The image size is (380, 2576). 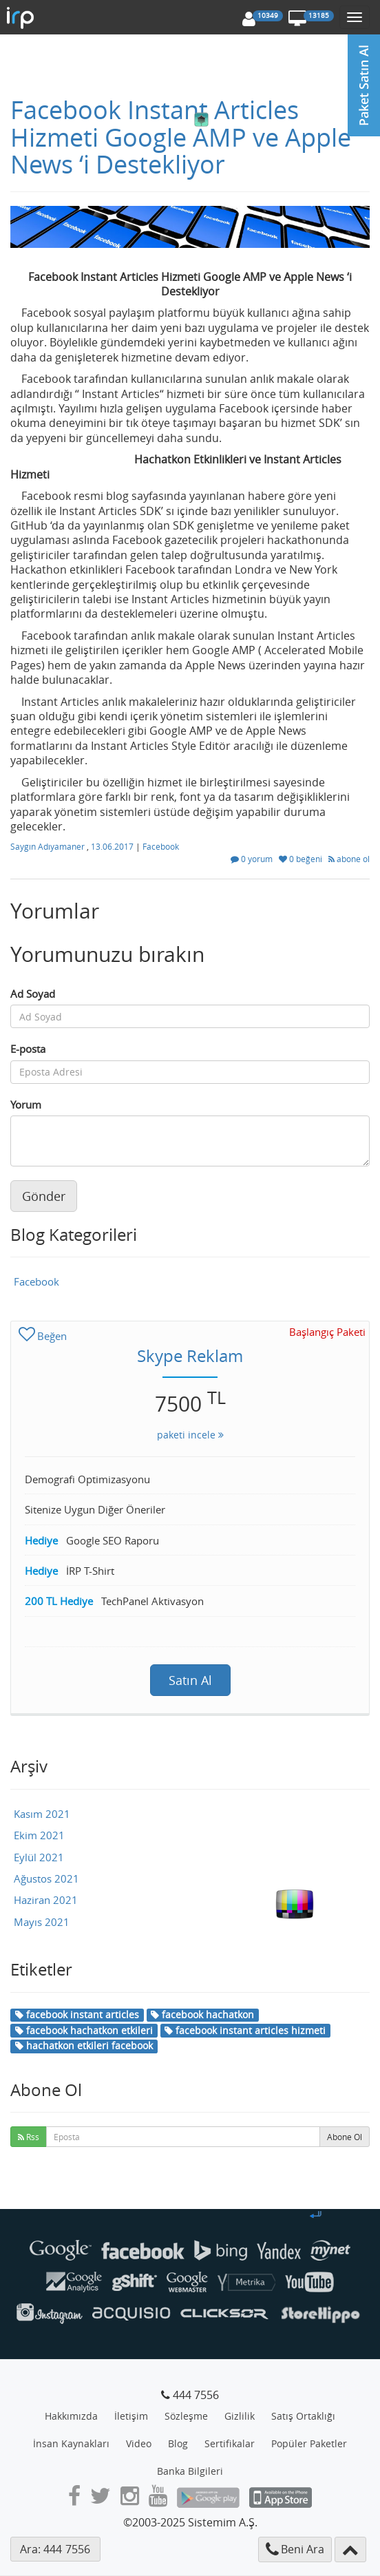 What do you see at coordinates (315, 2214) in the screenshot?
I see `reply to all recipients of an email` at bounding box center [315, 2214].